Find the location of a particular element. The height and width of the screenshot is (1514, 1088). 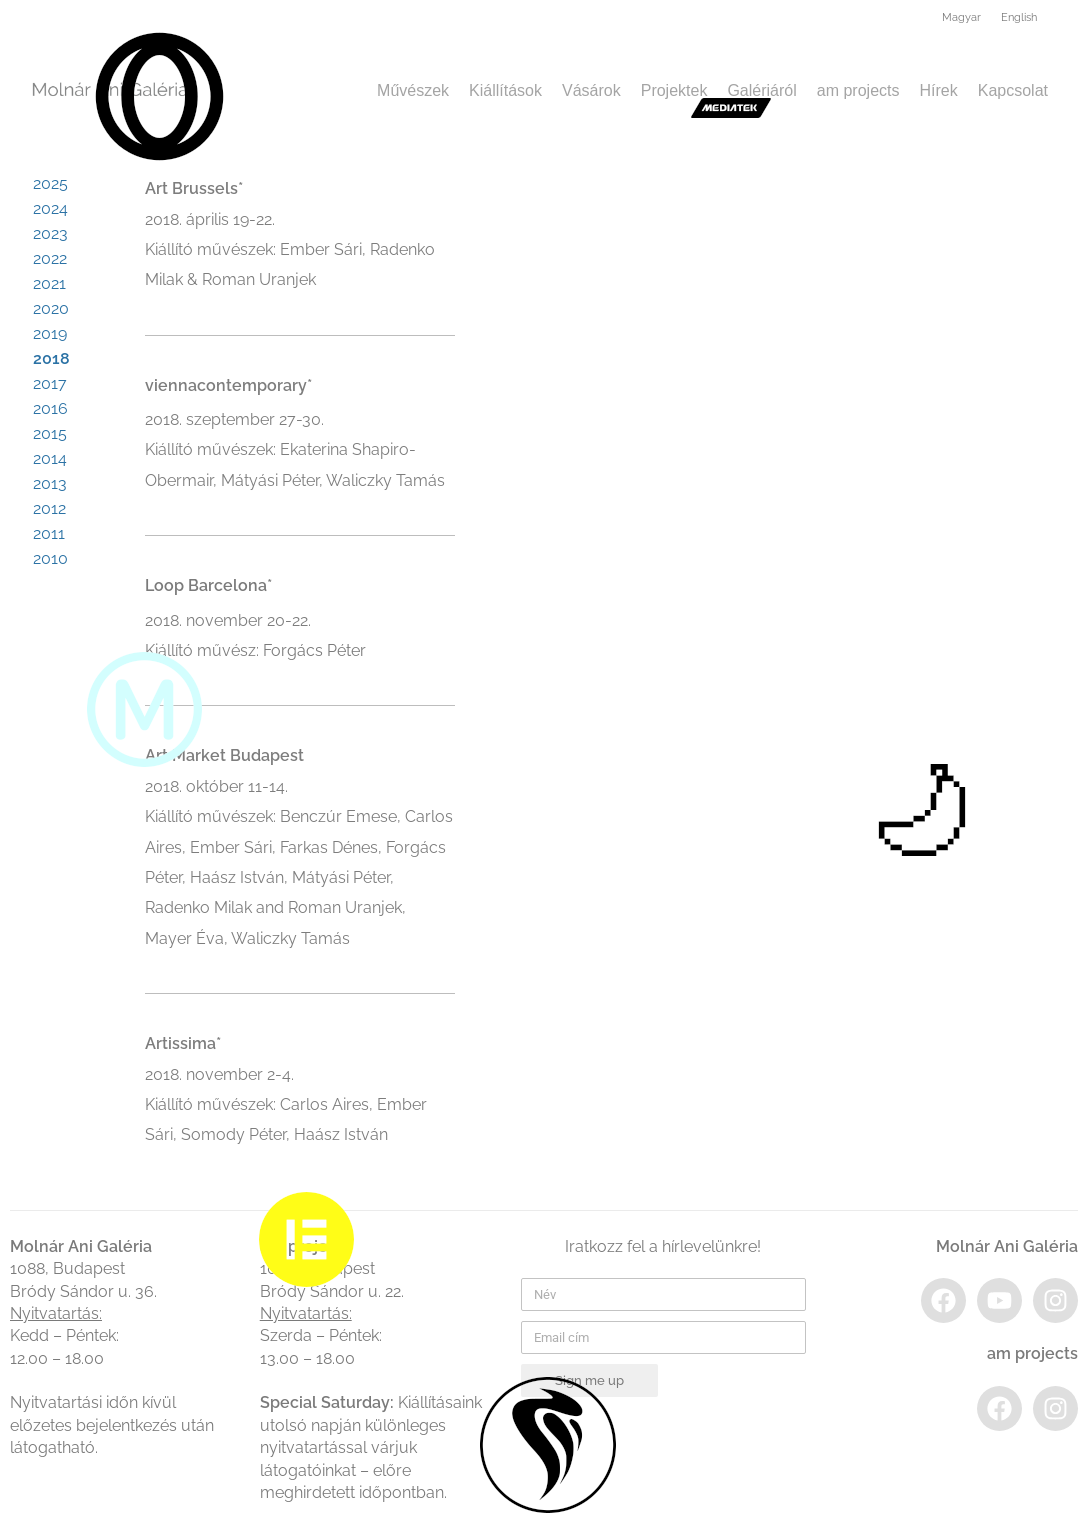

open Opera browser is located at coordinates (159, 96).